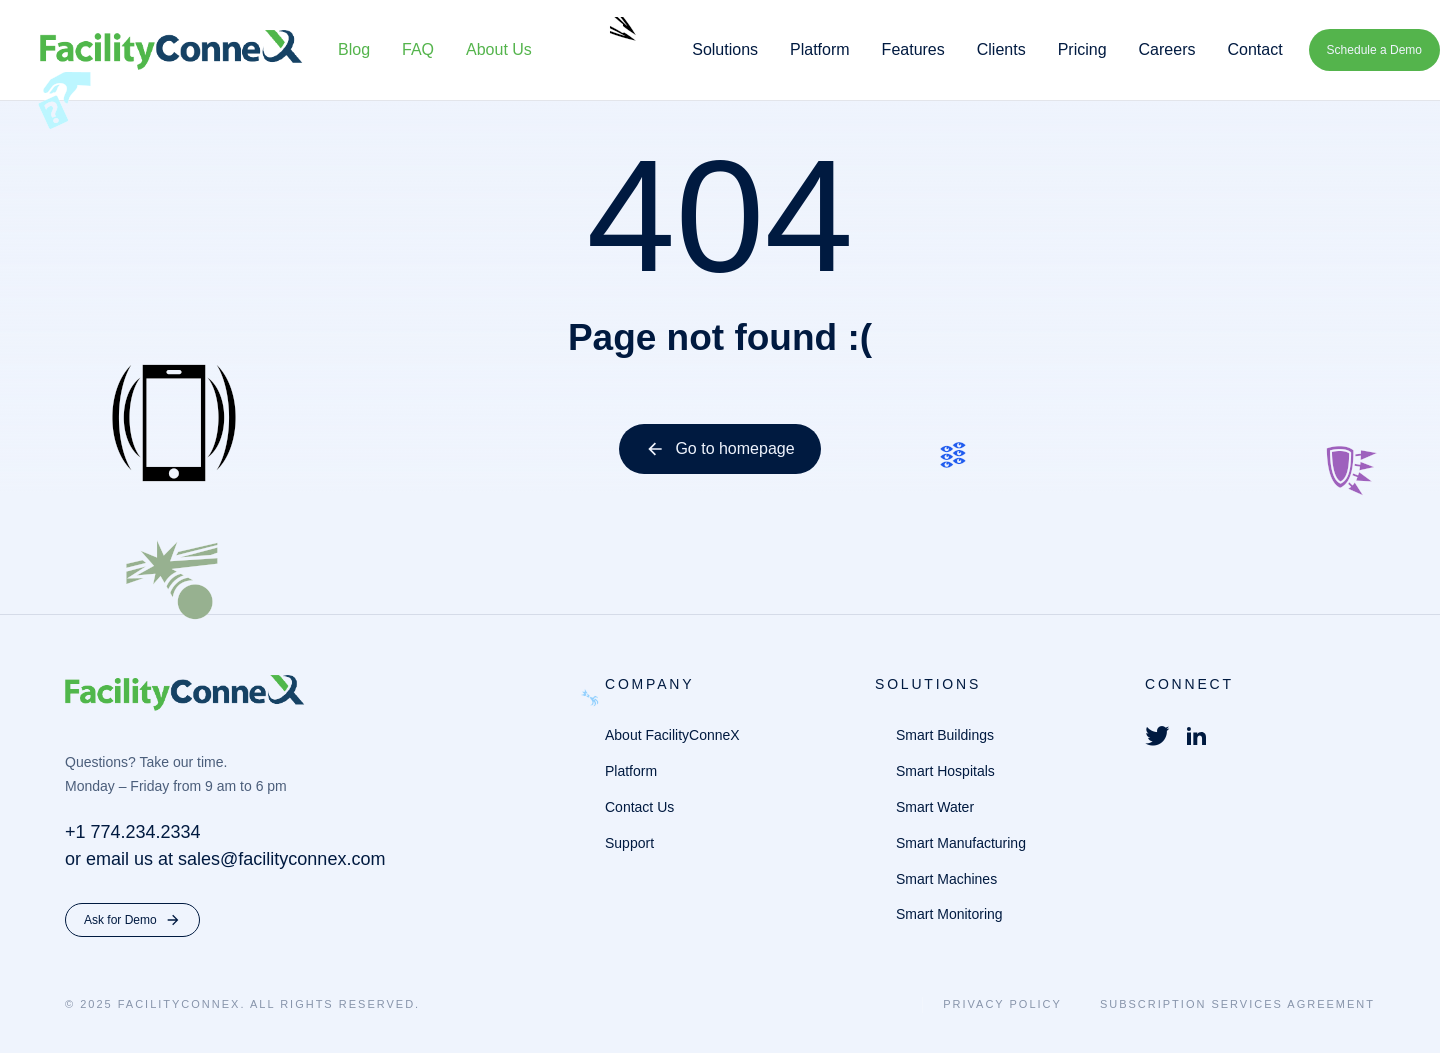 The width and height of the screenshot is (1440, 1053). Describe the element at coordinates (171, 579) in the screenshot. I see `indicates ricochet or bounce effect in gameplay` at that location.